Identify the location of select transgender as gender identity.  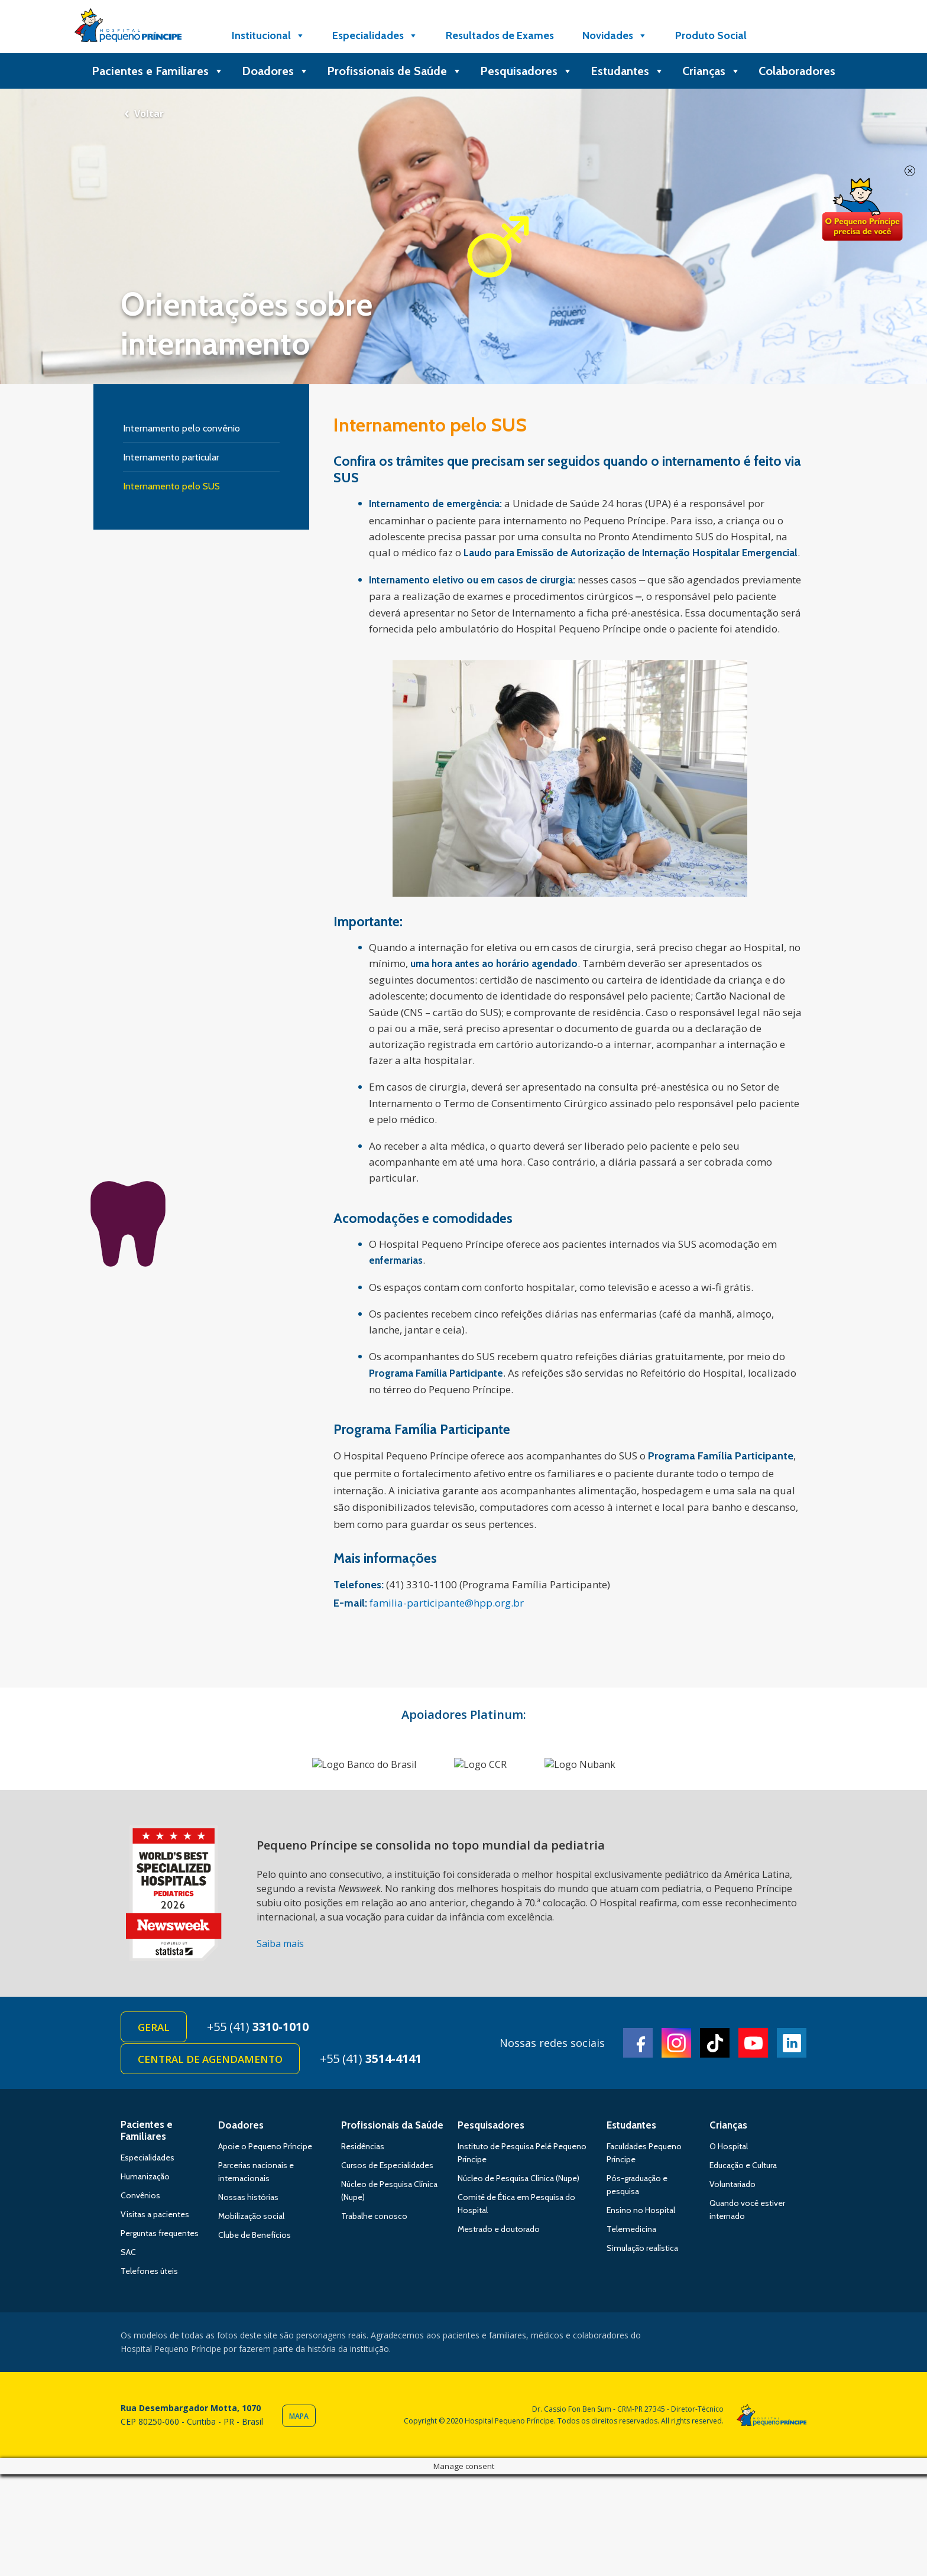
(499, 245).